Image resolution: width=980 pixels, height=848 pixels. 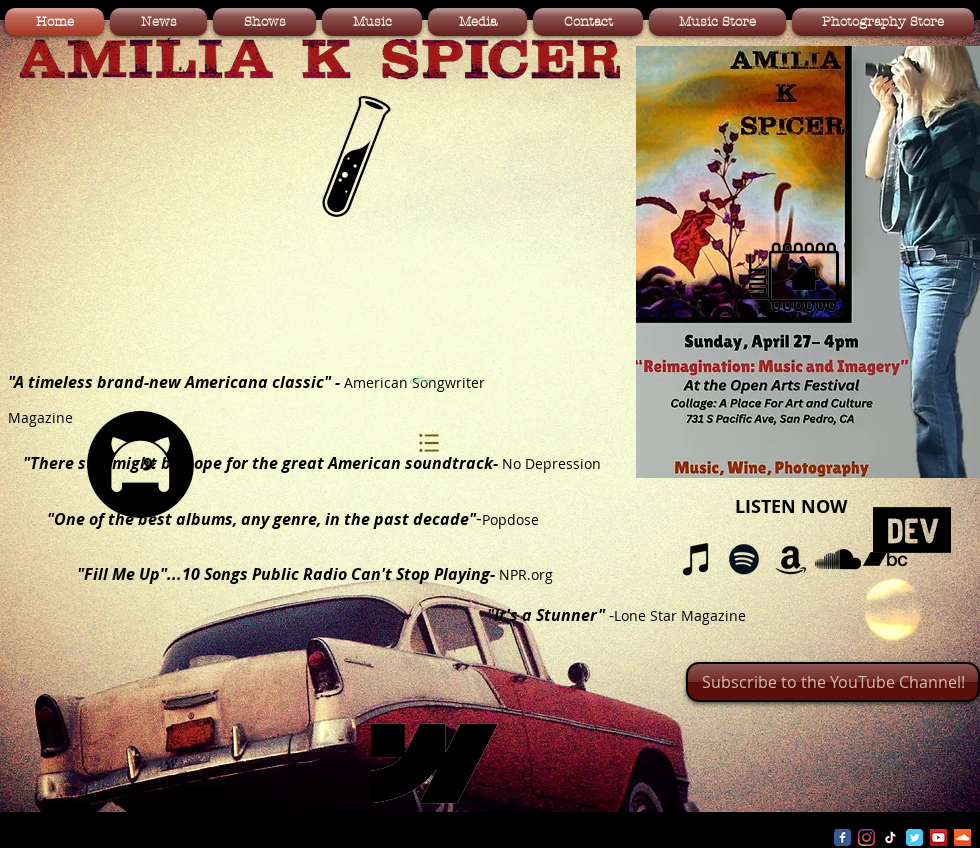 What do you see at coordinates (420, 379) in the screenshot?
I see `open the Etihad Airways app` at bounding box center [420, 379].